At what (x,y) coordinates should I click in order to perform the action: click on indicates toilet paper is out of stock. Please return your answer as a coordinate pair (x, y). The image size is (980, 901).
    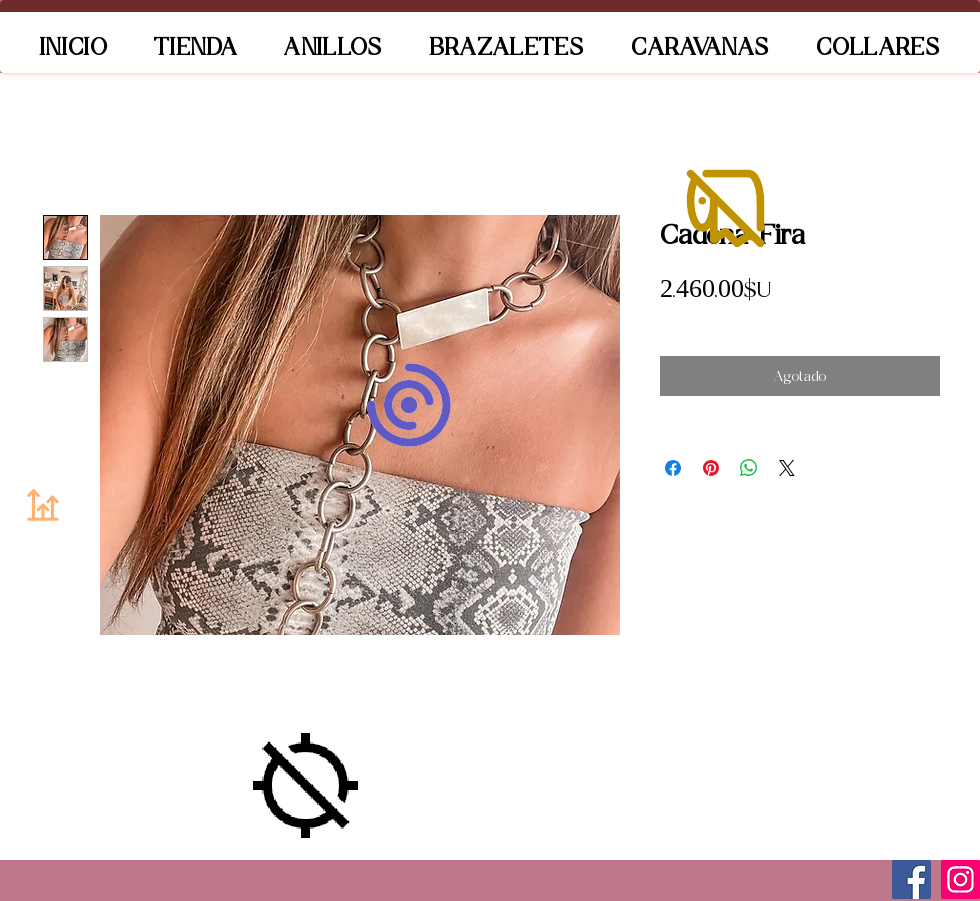
    Looking at the image, I should click on (725, 208).